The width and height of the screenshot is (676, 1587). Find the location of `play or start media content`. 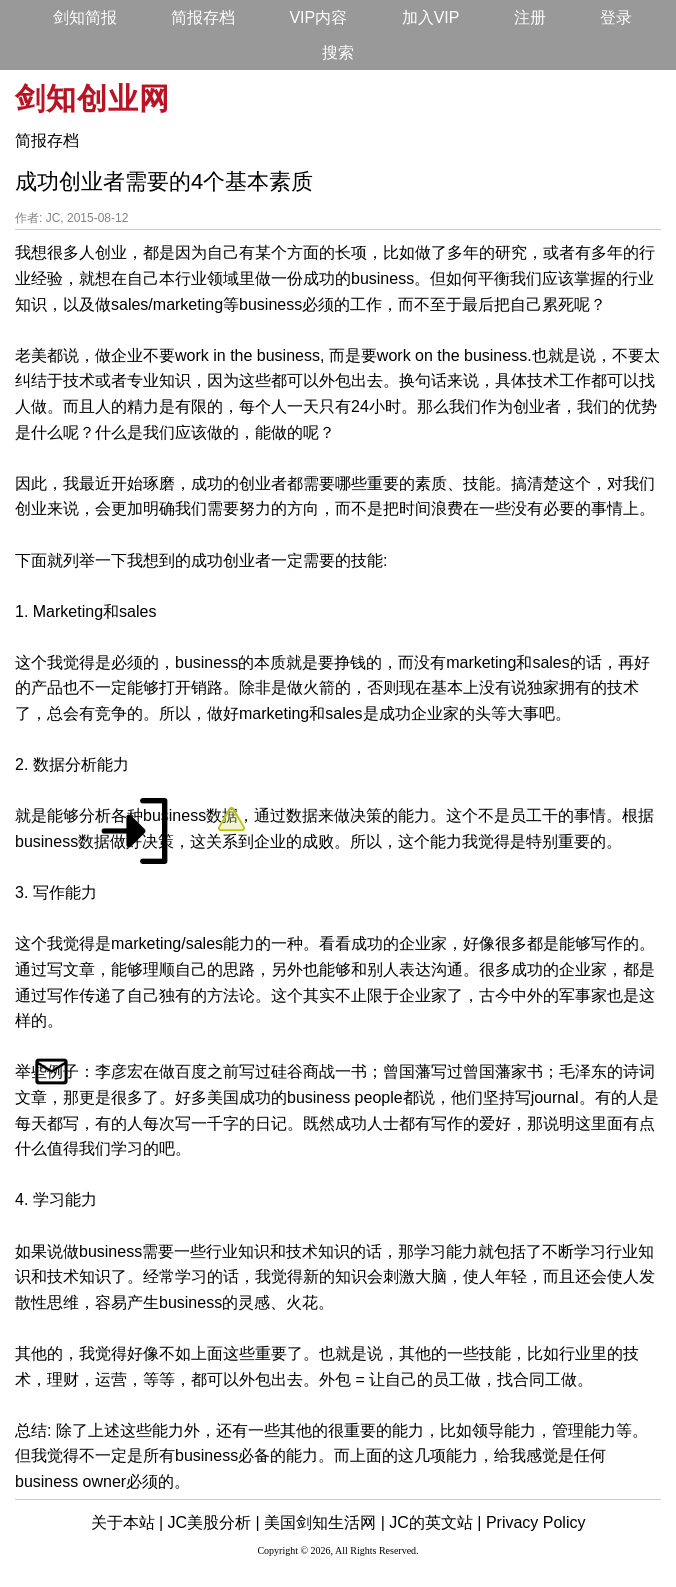

play or start media content is located at coordinates (231, 819).